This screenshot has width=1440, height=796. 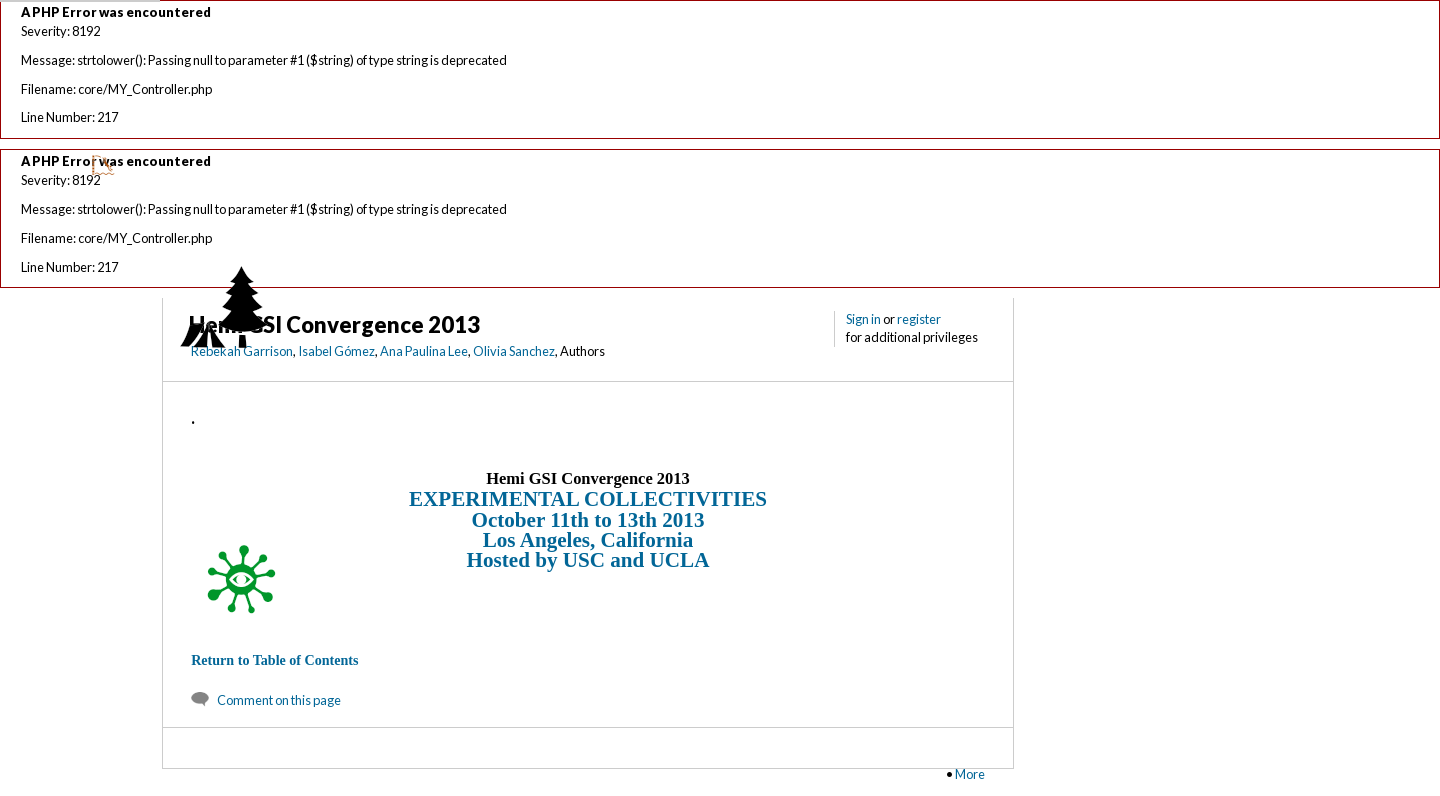 I want to click on a quirky or playful weather indicator for sunny conditions, so click(x=241, y=578).